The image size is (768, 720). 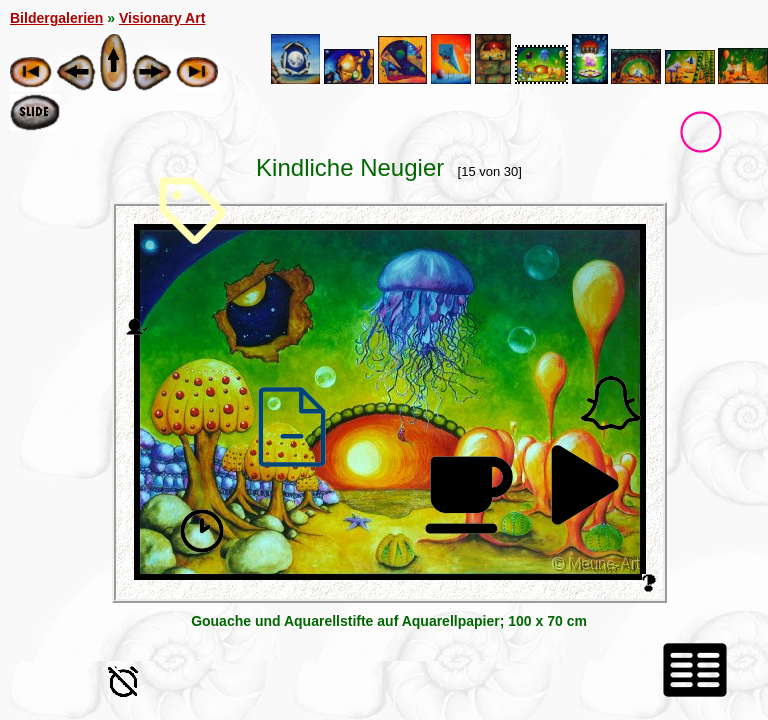 What do you see at coordinates (123, 681) in the screenshot?
I see `disable or turn off alarm` at bounding box center [123, 681].